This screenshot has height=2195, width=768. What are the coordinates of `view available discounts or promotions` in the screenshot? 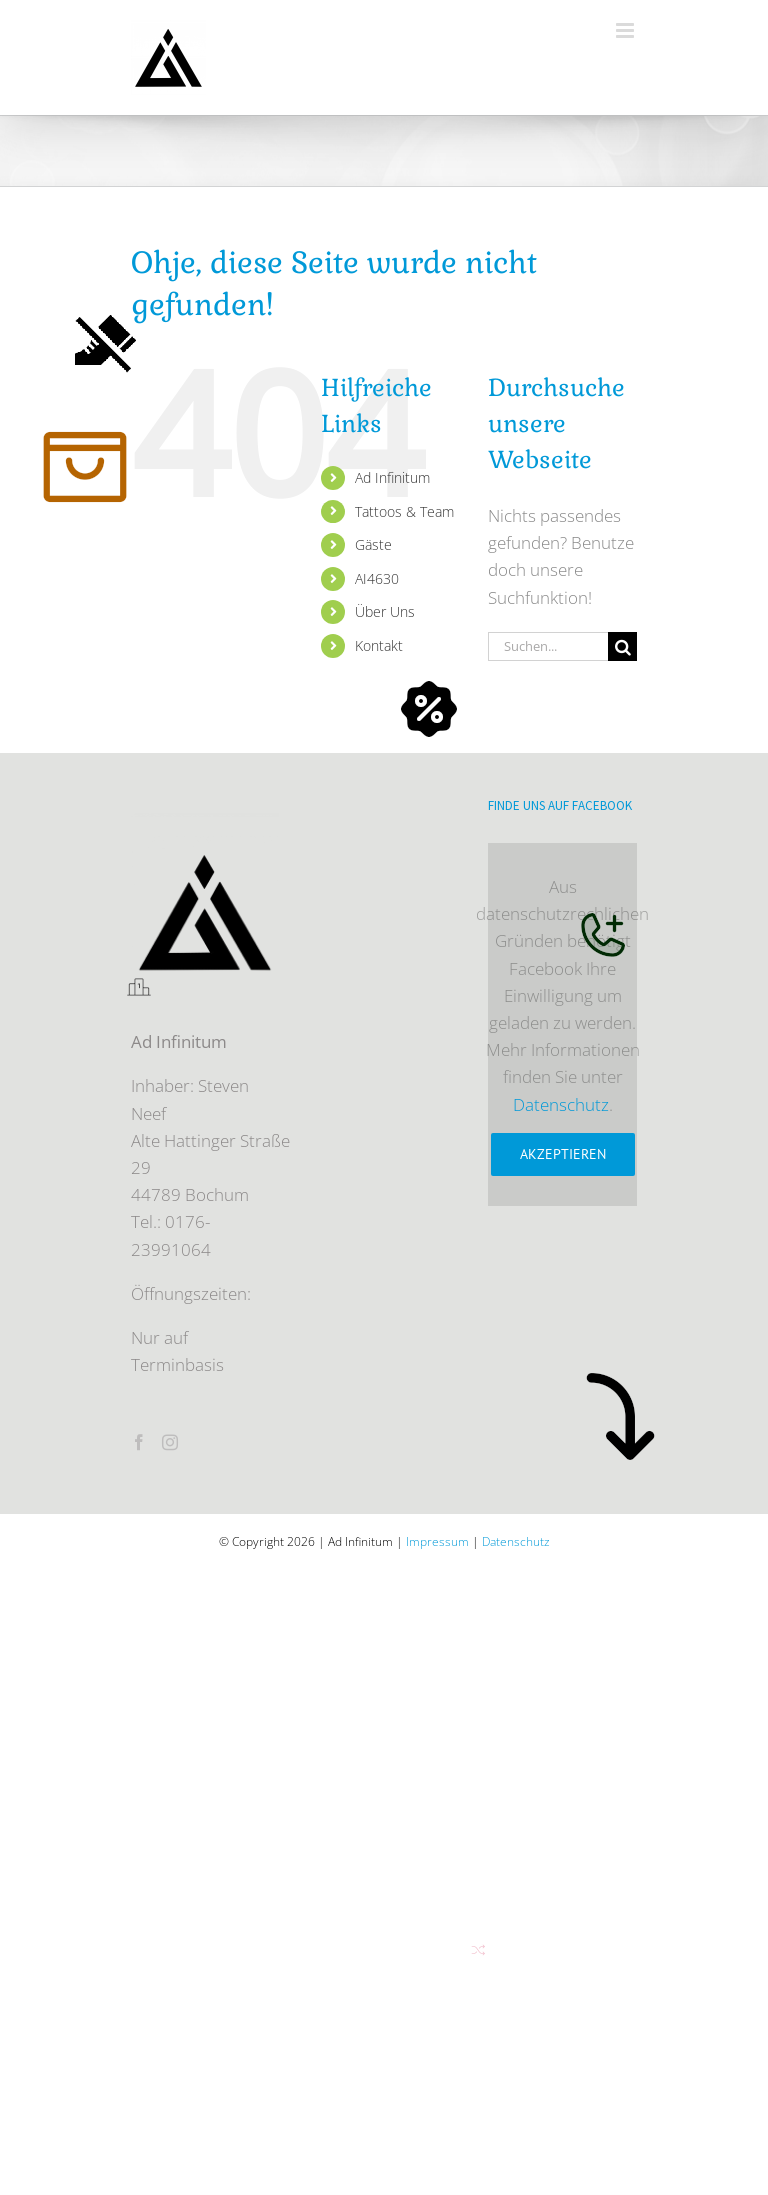 It's located at (429, 709).